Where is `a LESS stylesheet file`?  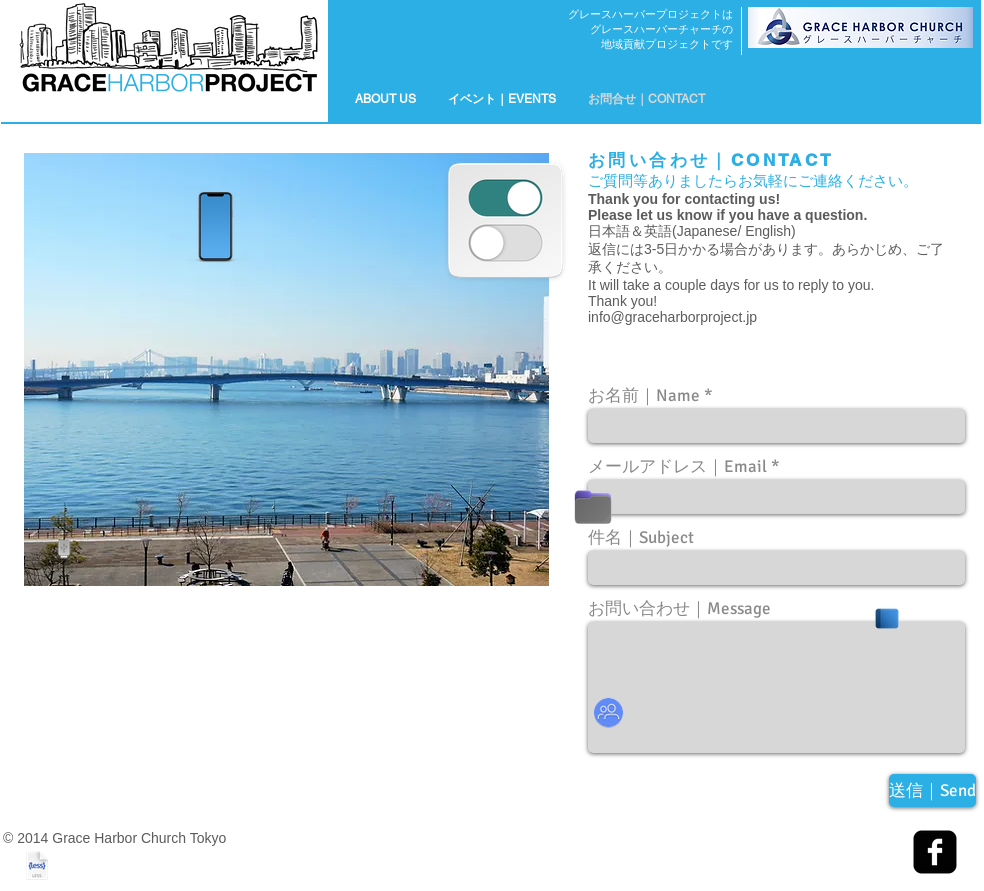 a LESS stylesheet file is located at coordinates (37, 866).